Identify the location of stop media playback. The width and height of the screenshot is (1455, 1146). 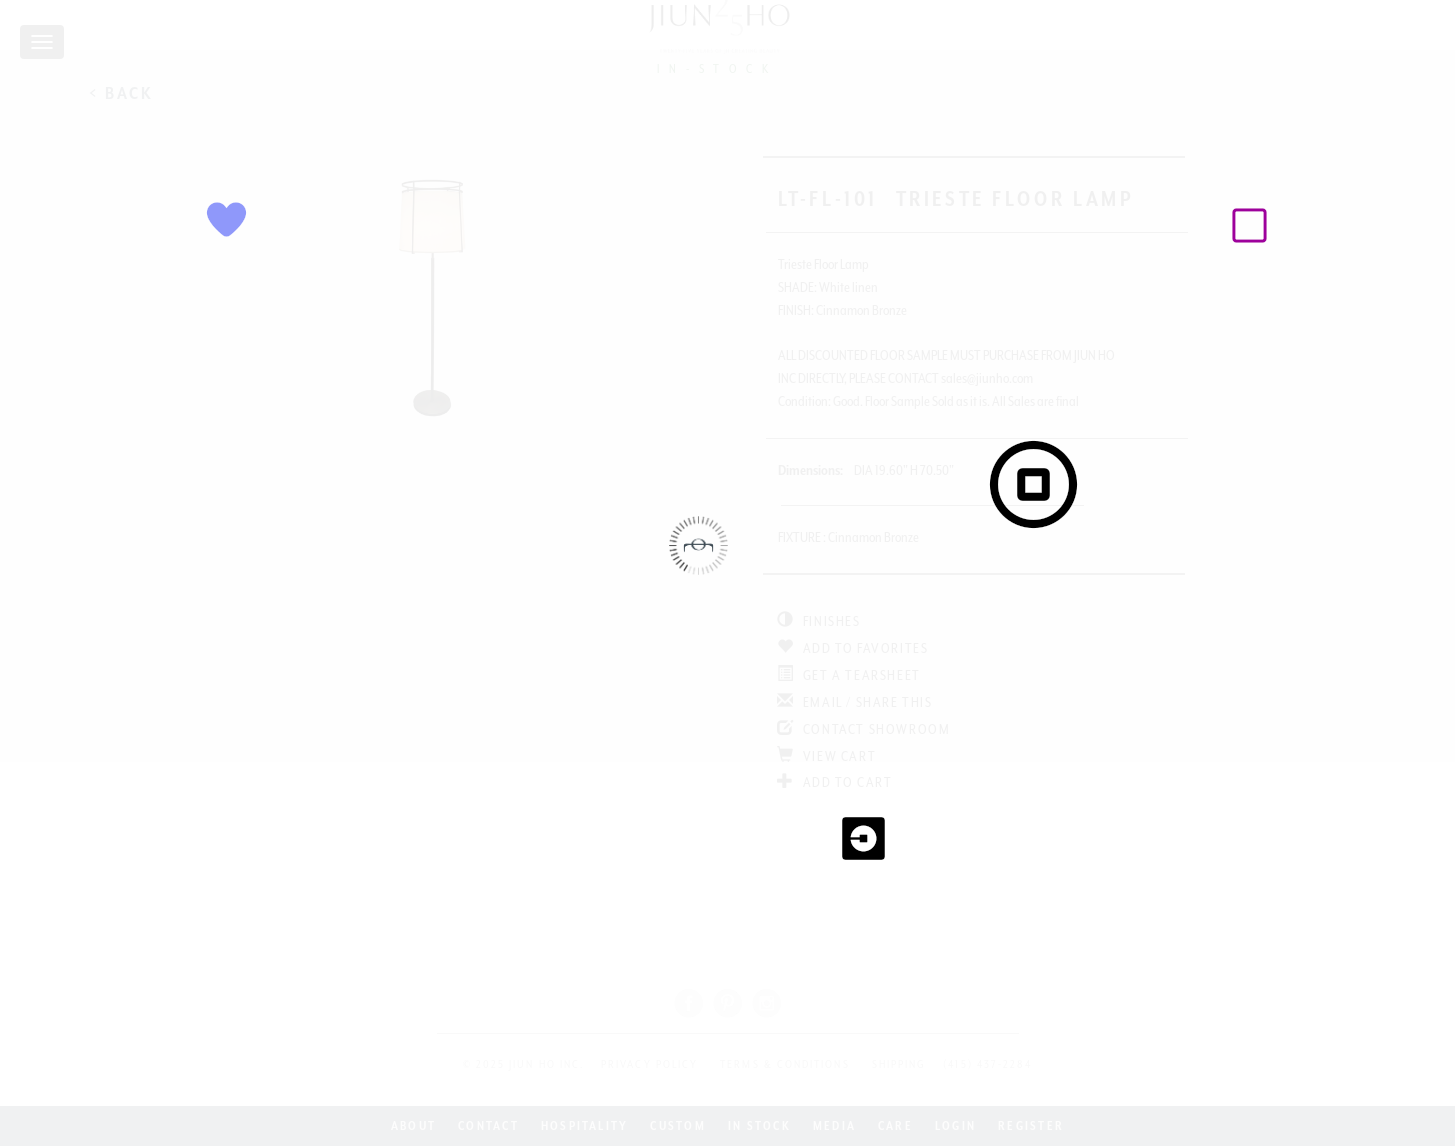
(1033, 484).